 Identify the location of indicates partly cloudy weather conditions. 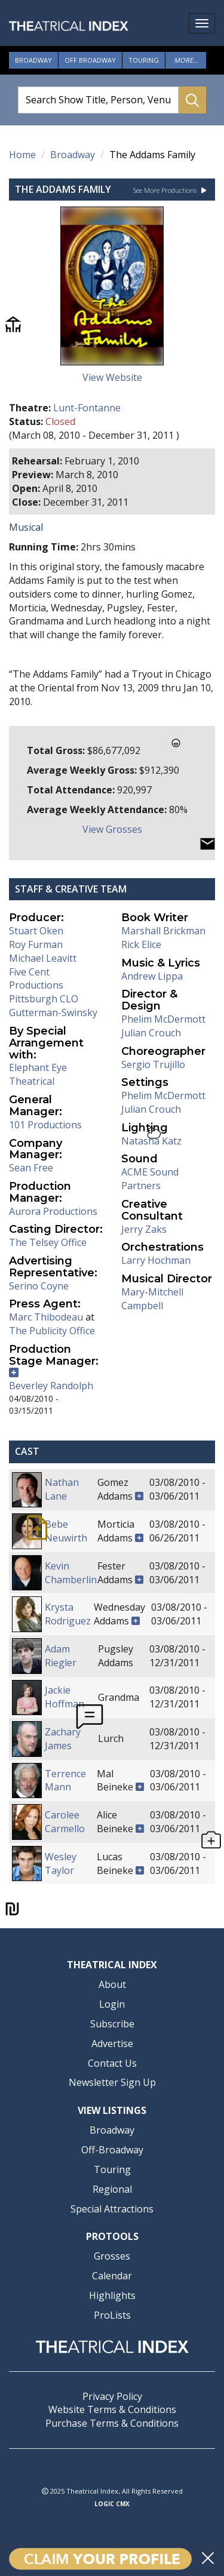
(154, 1132).